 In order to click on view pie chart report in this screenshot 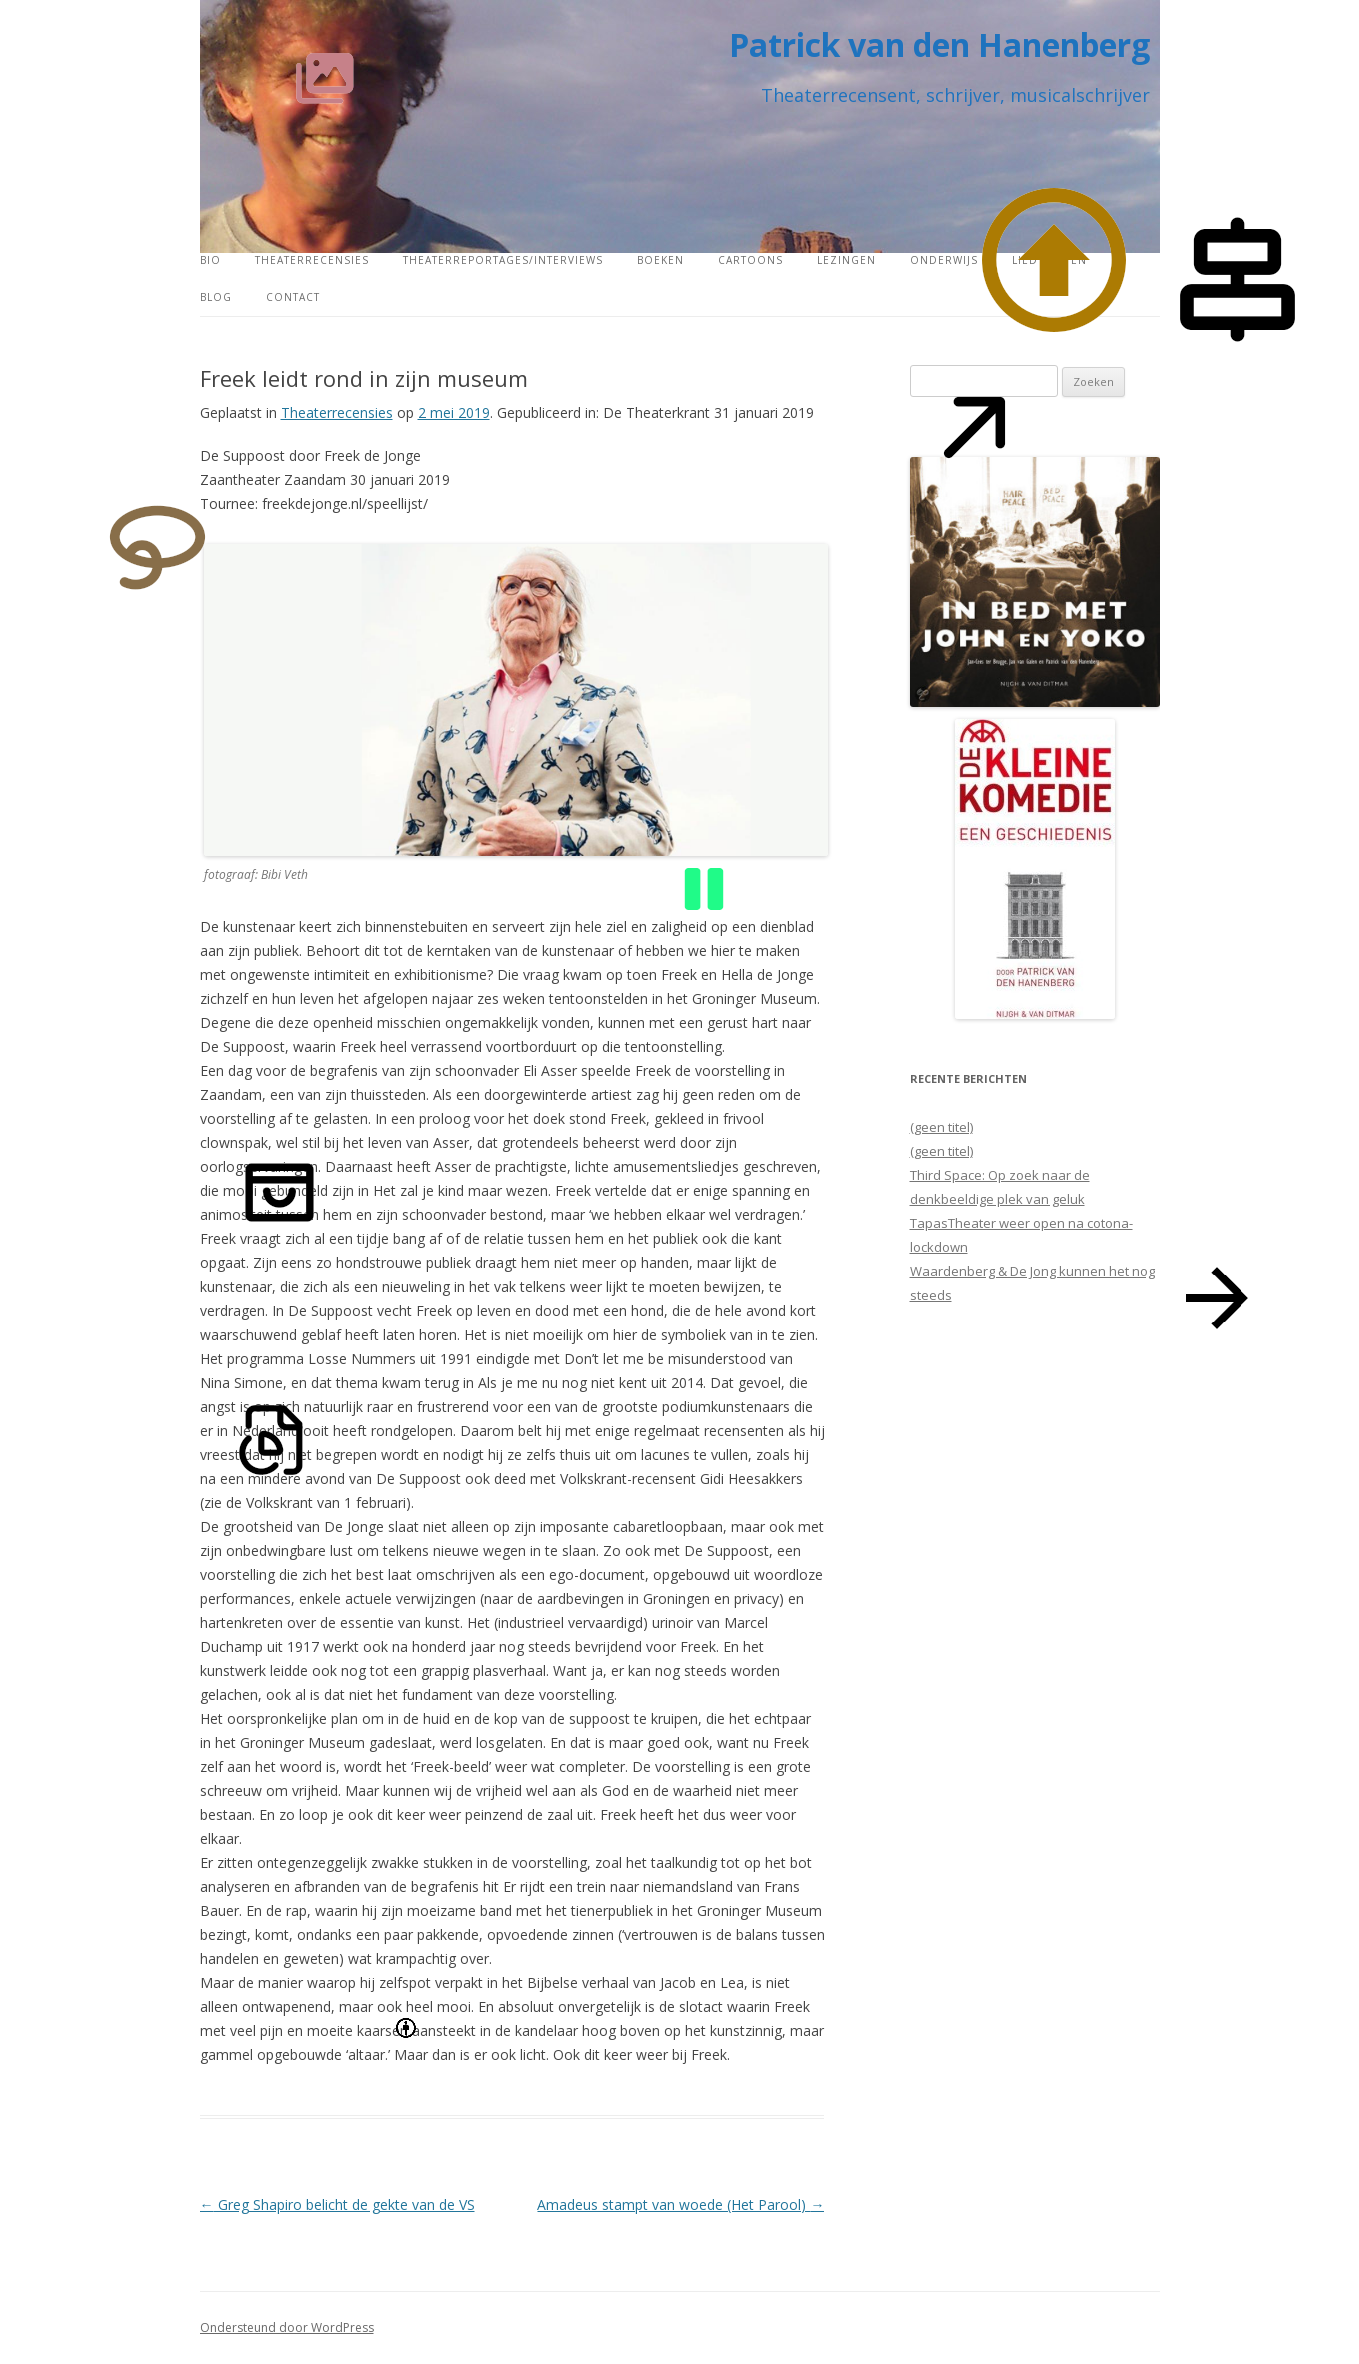, I will do `click(274, 1440)`.